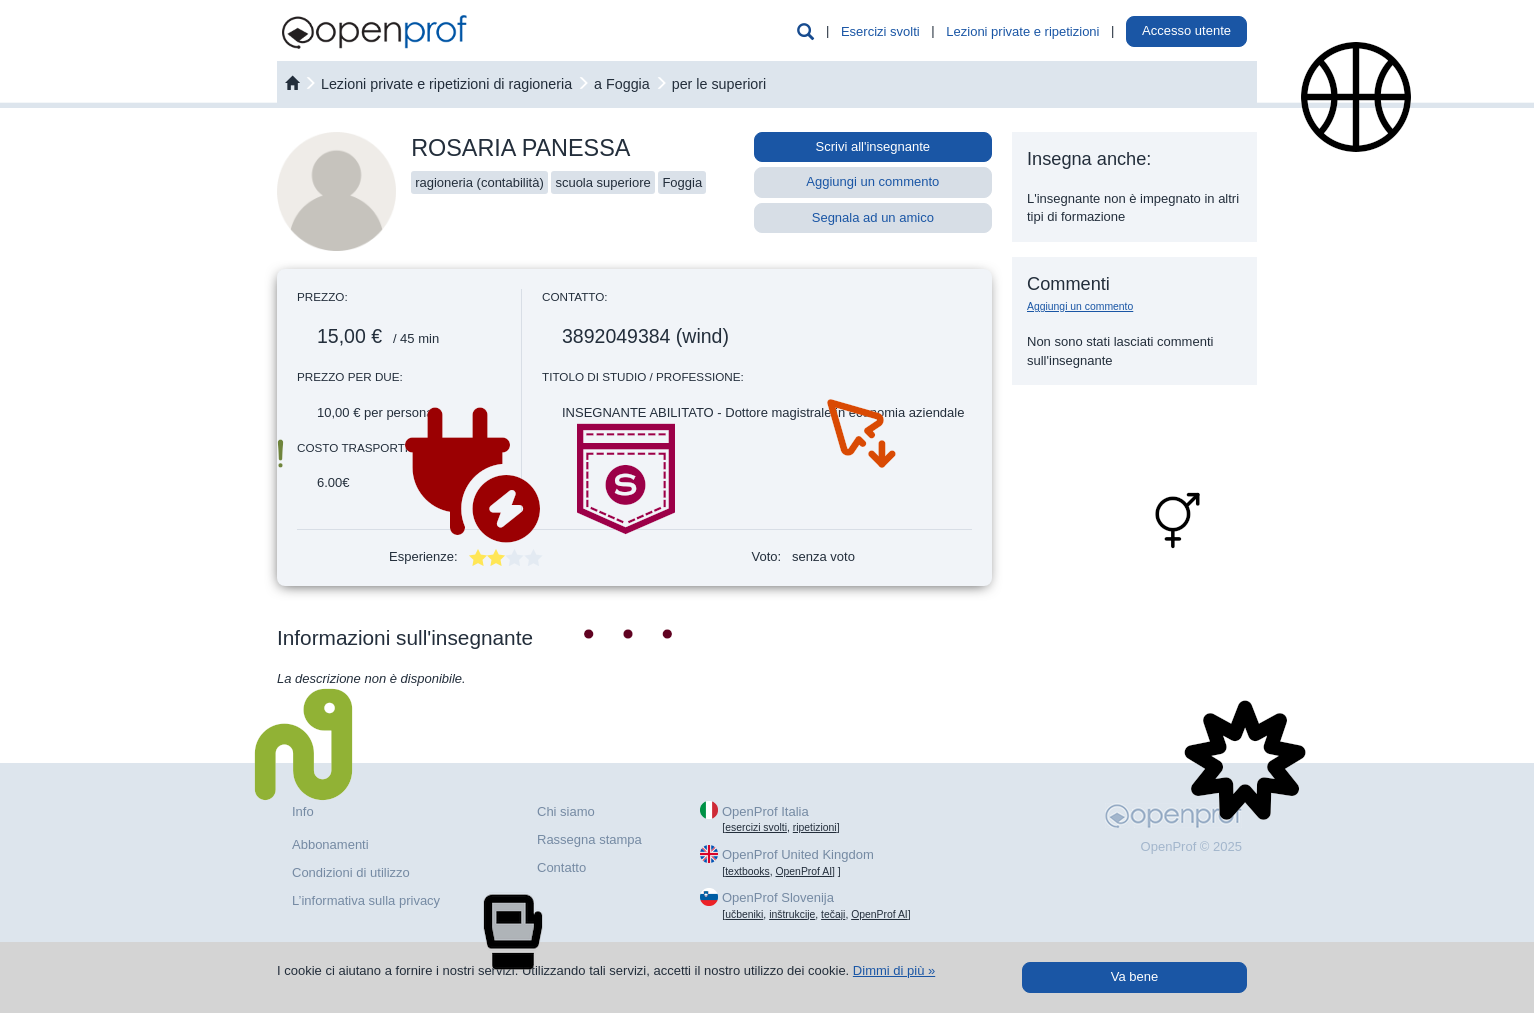 The width and height of the screenshot is (1534, 1013). What do you see at coordinates (1356, 97) in the screenshot?
I see `access sports or basketball-related content` at bounding box center [1356, 97].